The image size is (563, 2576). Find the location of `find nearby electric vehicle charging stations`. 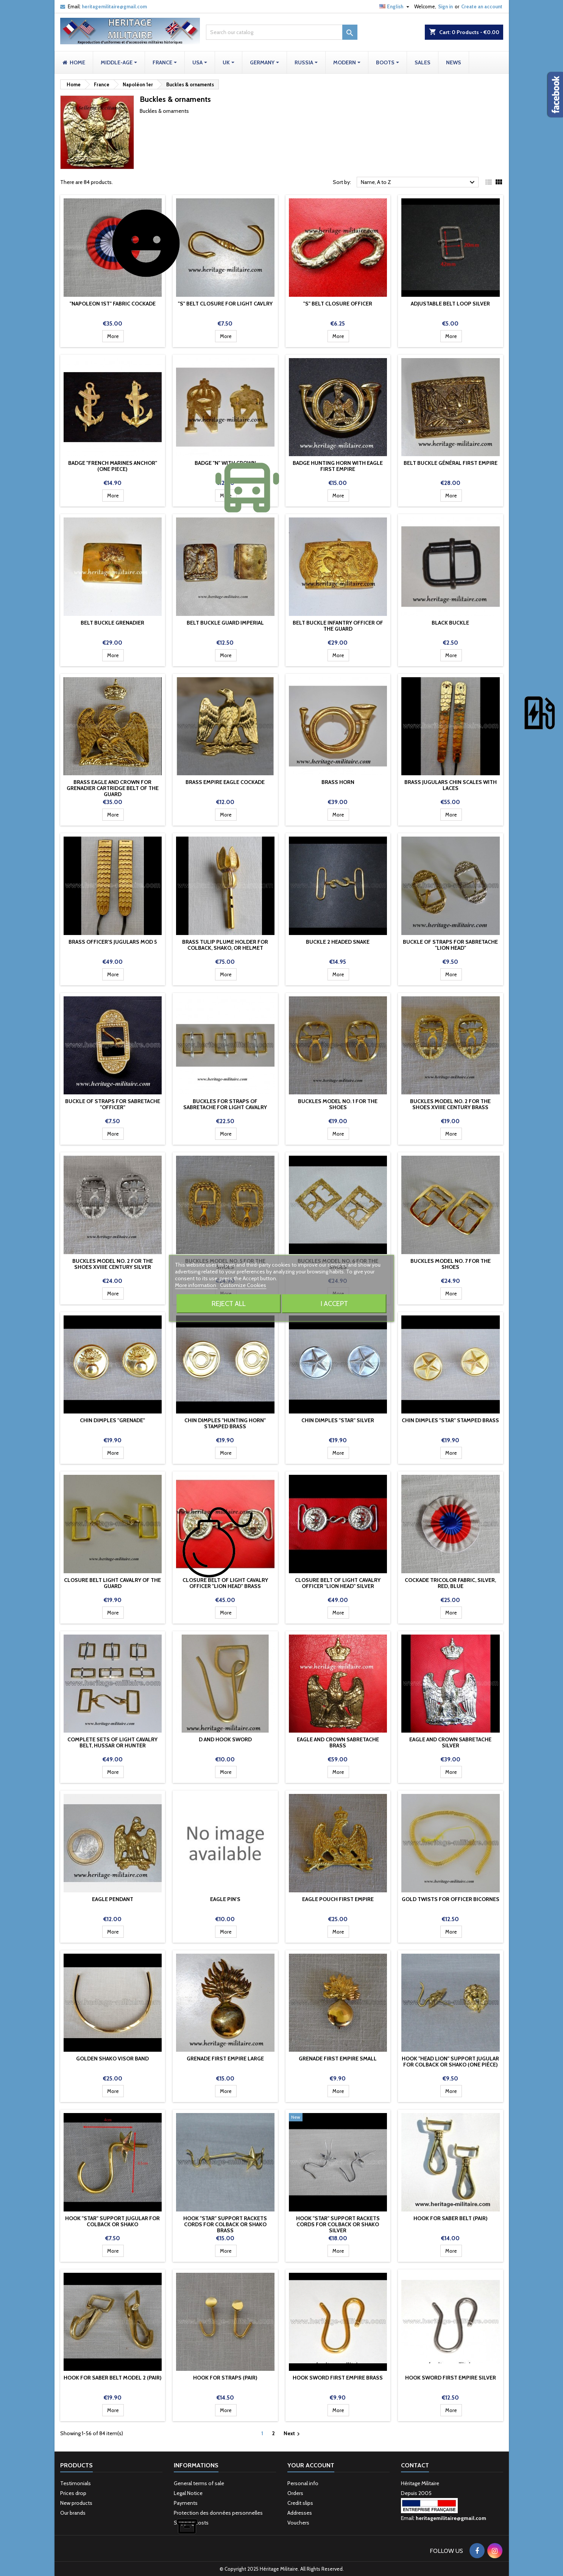

find nearby electric vehicle charging stations is located at coordinates (539, 713).